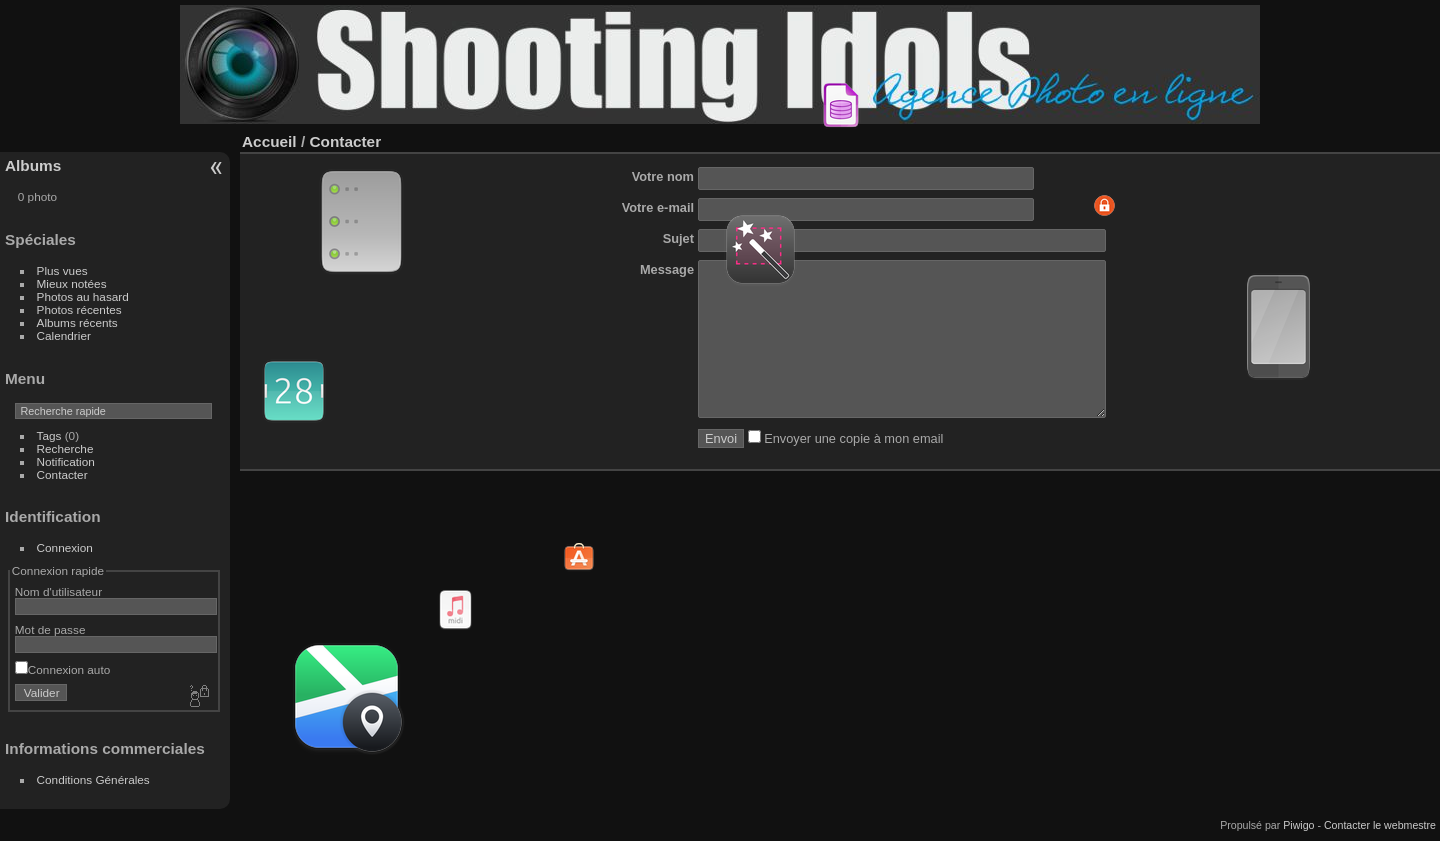 The image size is (1440, 841). Describe the element at coordinates (294, 391) in the screenshot. I see `open the calendar app` at that location.